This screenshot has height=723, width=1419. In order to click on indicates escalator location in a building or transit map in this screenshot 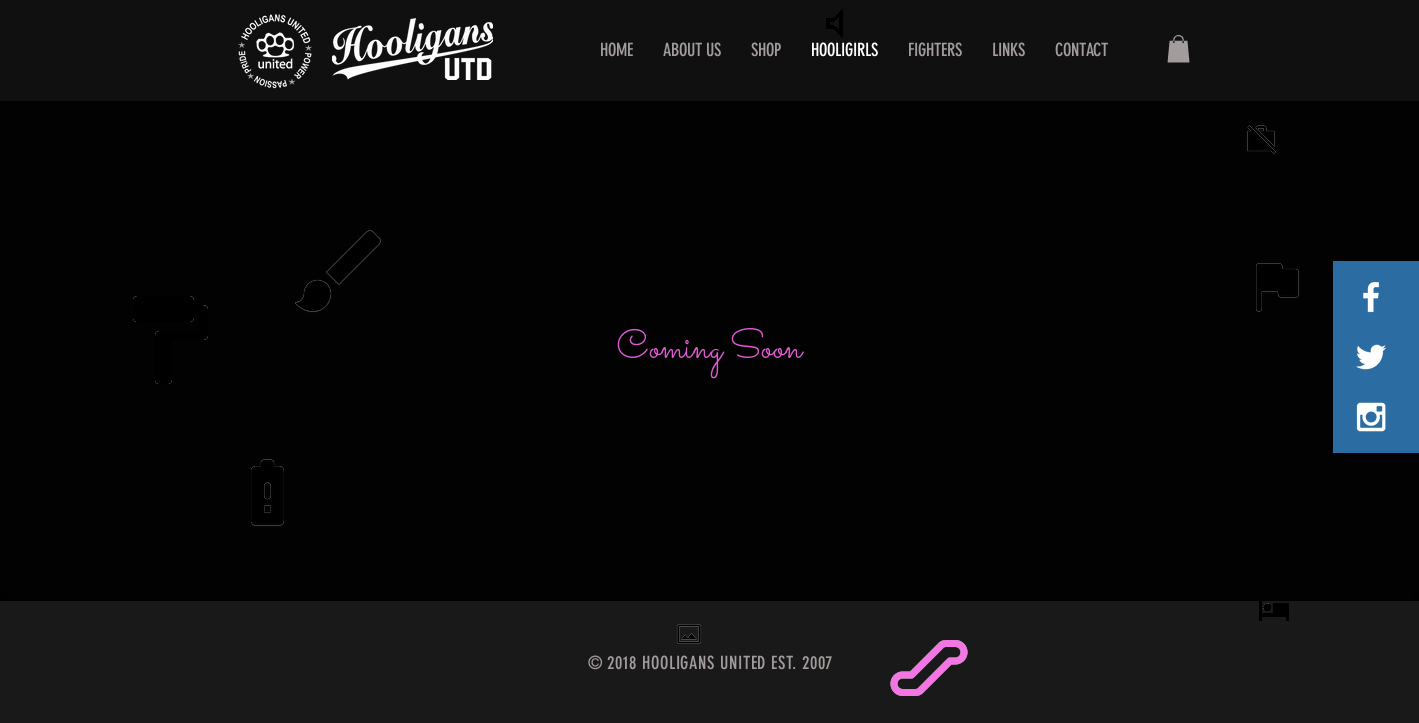, I will do `click(929, 668)`.